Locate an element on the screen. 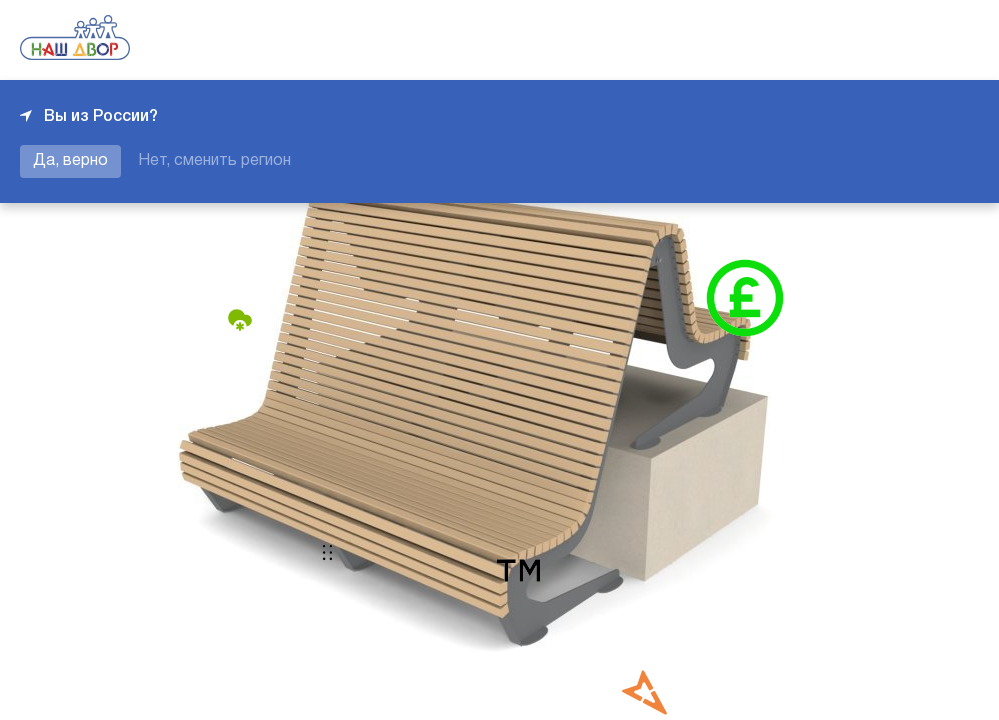 The image size is (999, 720). indicates snowy weather conditions is located at coordinates (240, 320).